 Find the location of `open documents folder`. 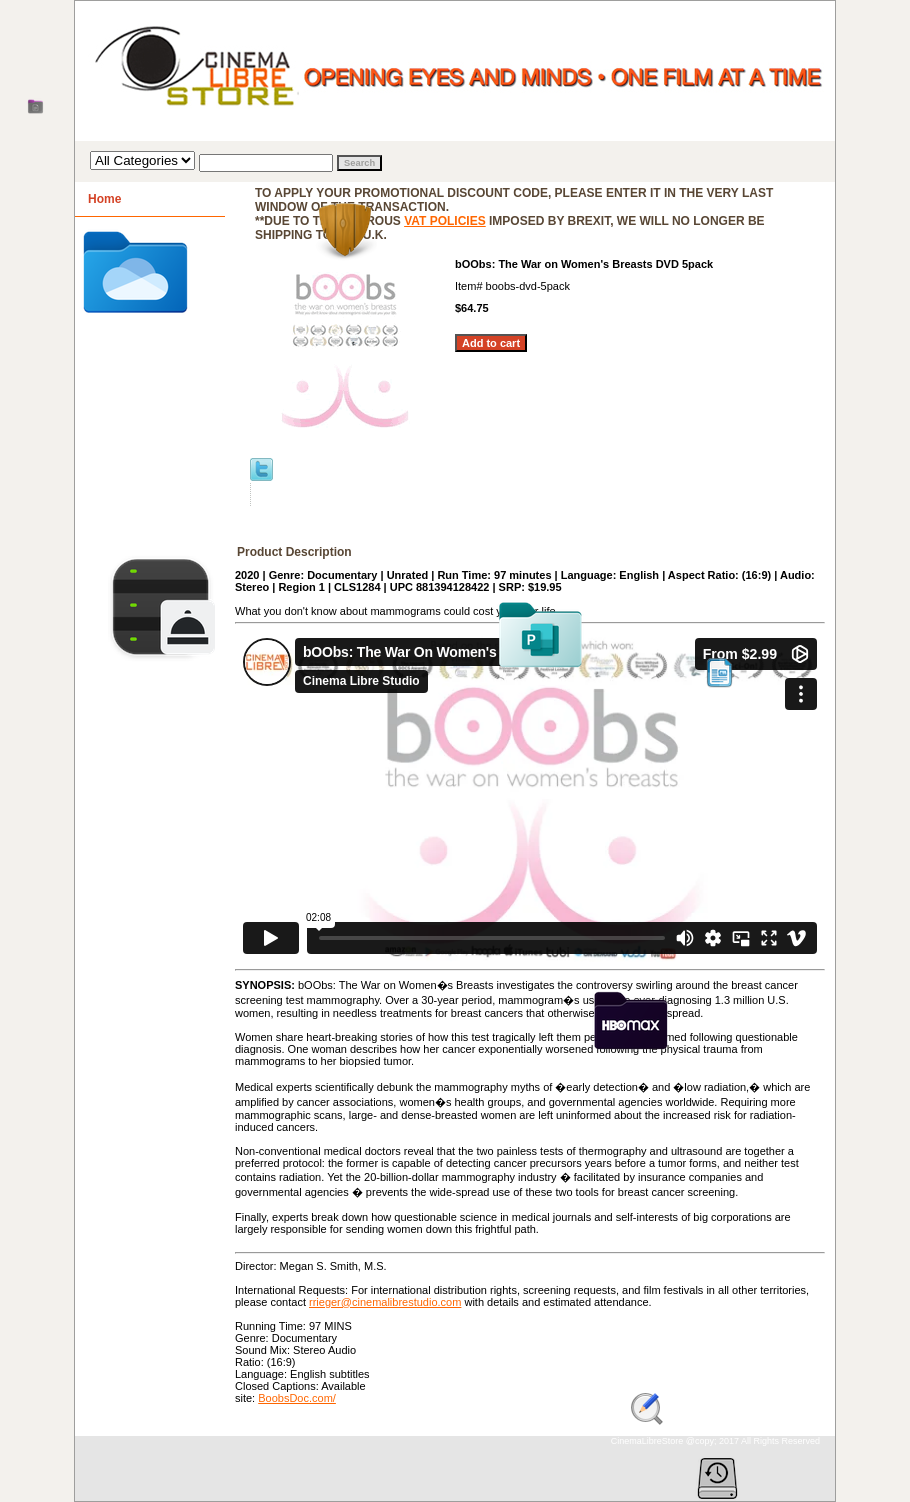

open documents folder is located at coordinates (35, 106).